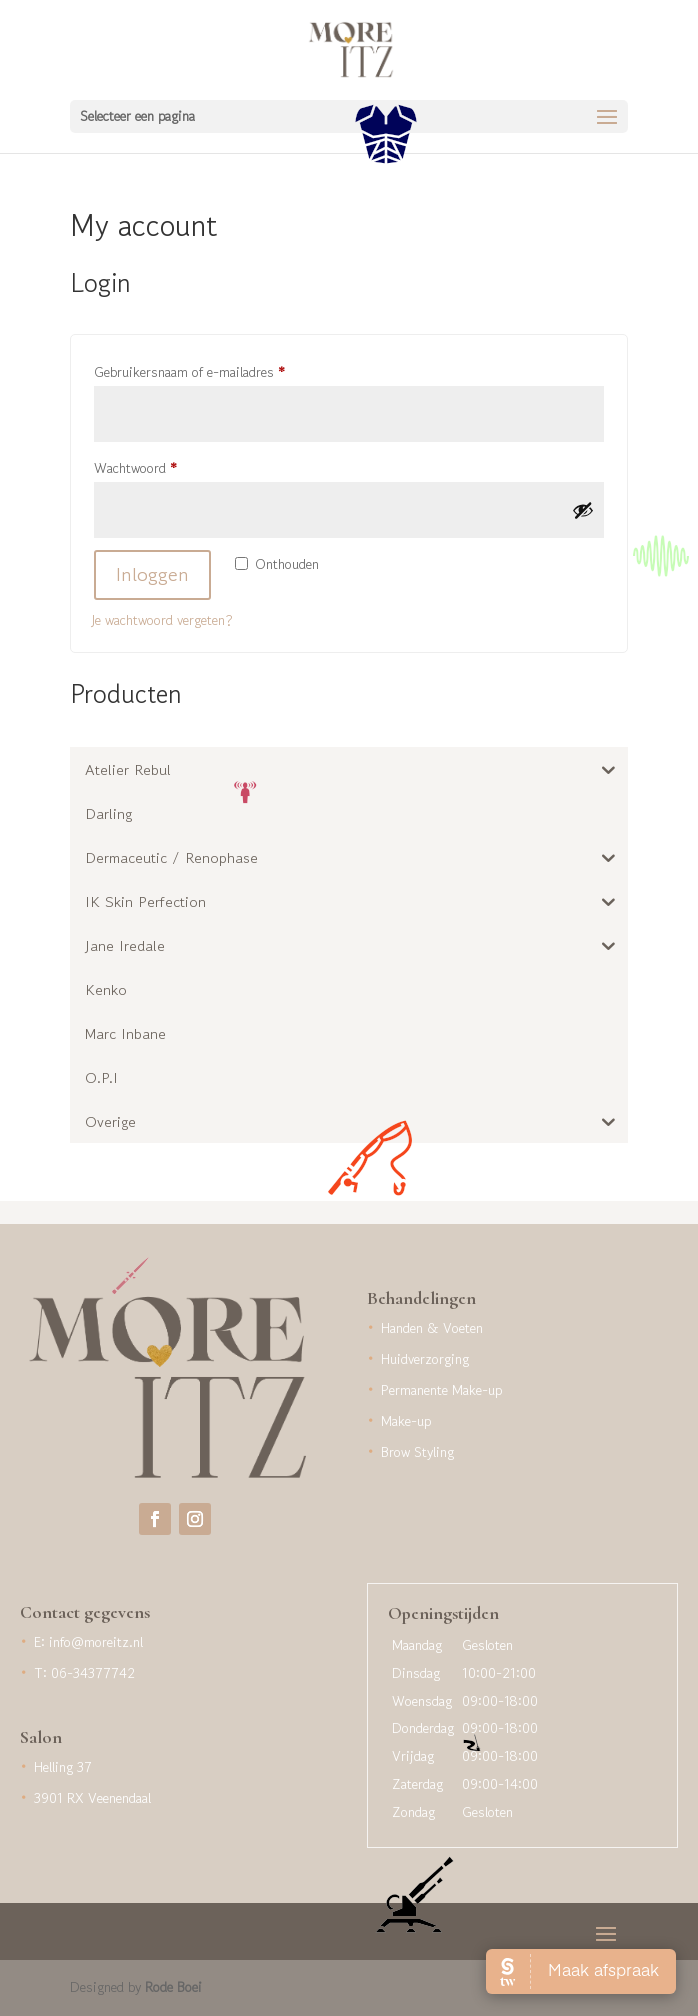  Describe the element at coordinates (472, 1743) in the screenshot. I see `activate laser attack ability` at that location.